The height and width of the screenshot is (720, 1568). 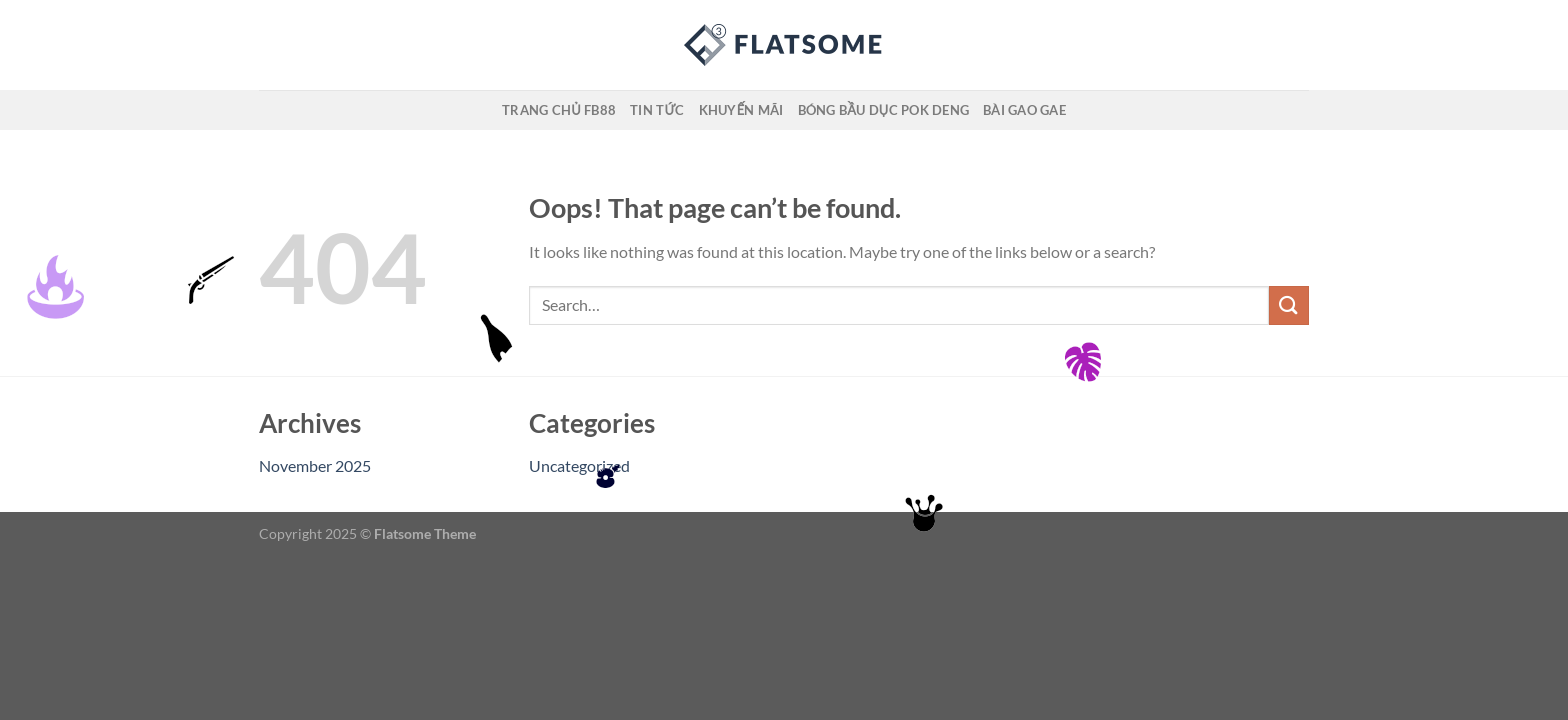 What do you see at coordinates (496, 338) in the screenshot?
I see `select the white crown of upper egypt` at bounding box center [496, 338].